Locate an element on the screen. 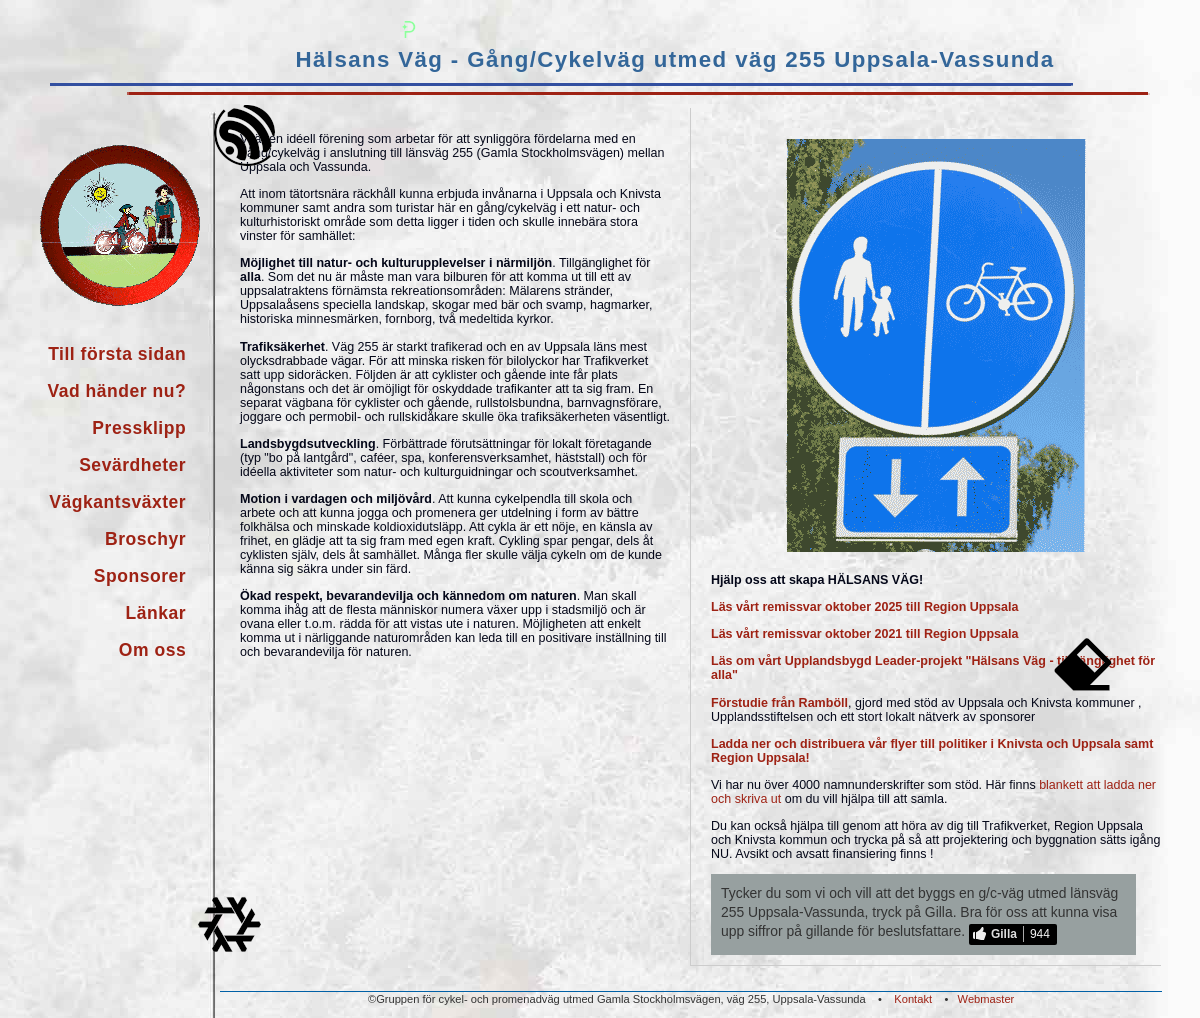  erase or clear content is located at coordinates (1084, 665).